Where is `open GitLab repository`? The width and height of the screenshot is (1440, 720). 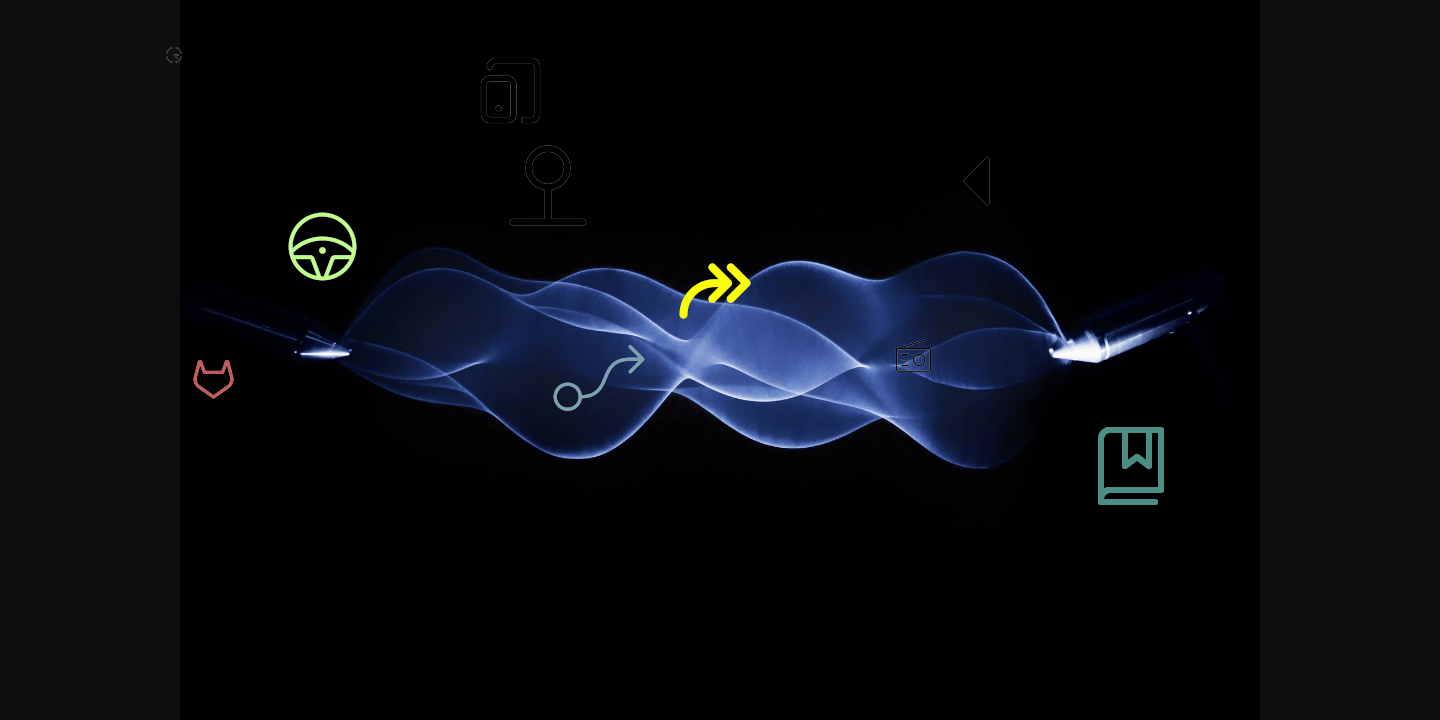 open GitLab repository is located at coordinates (213, 378).